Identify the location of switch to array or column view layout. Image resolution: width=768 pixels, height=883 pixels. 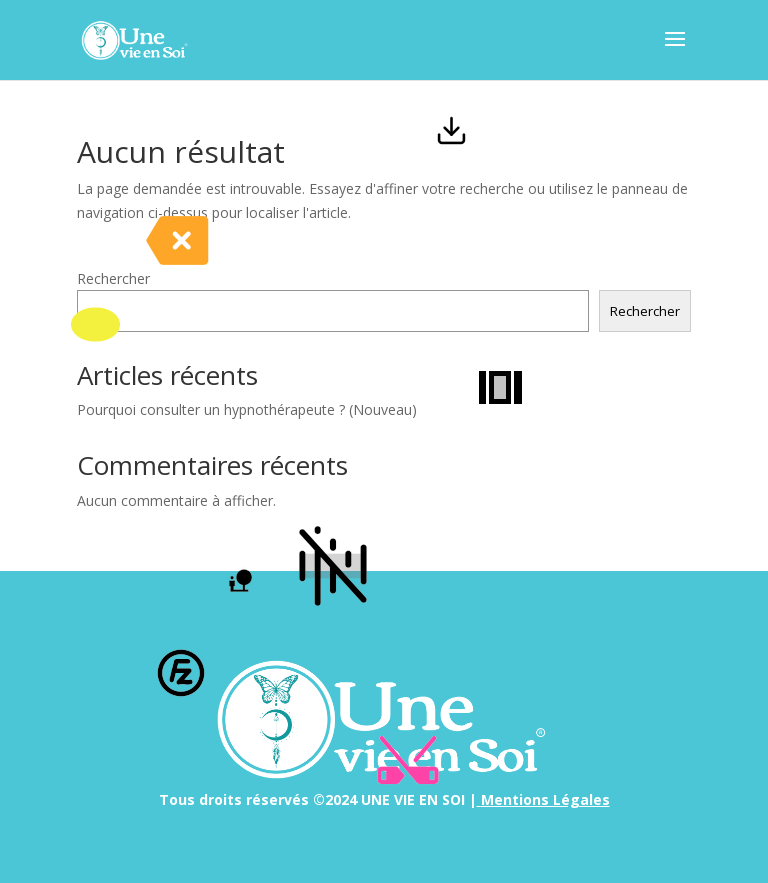
(499, 389).